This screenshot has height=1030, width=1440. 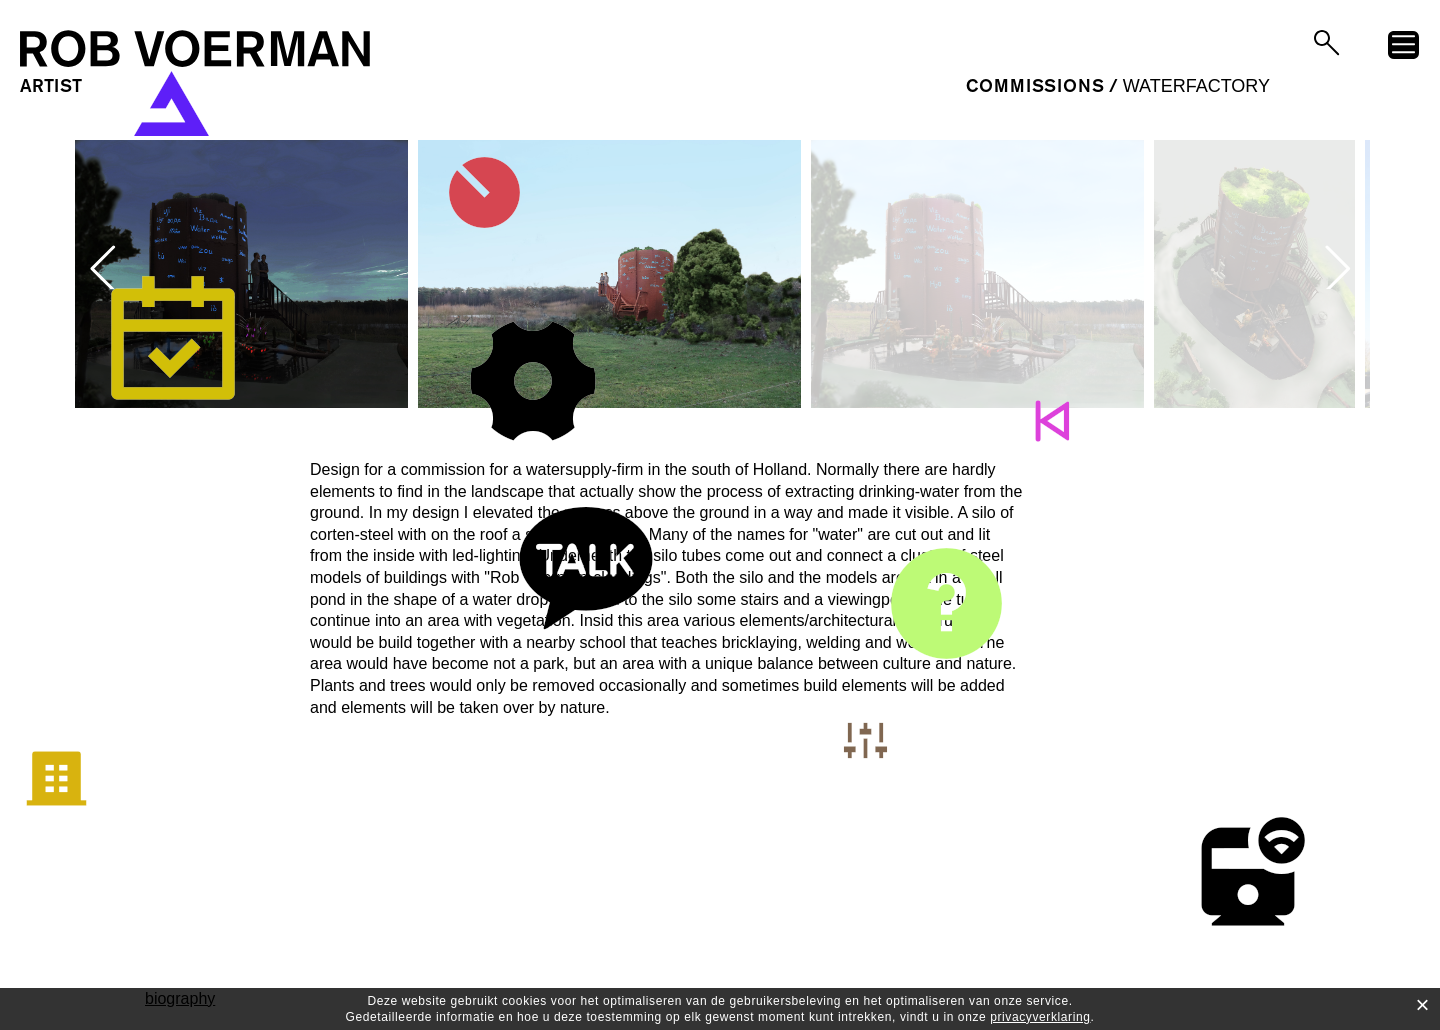 I want to click on open KakaoTalk messaging app, so click(x=586, y=564).